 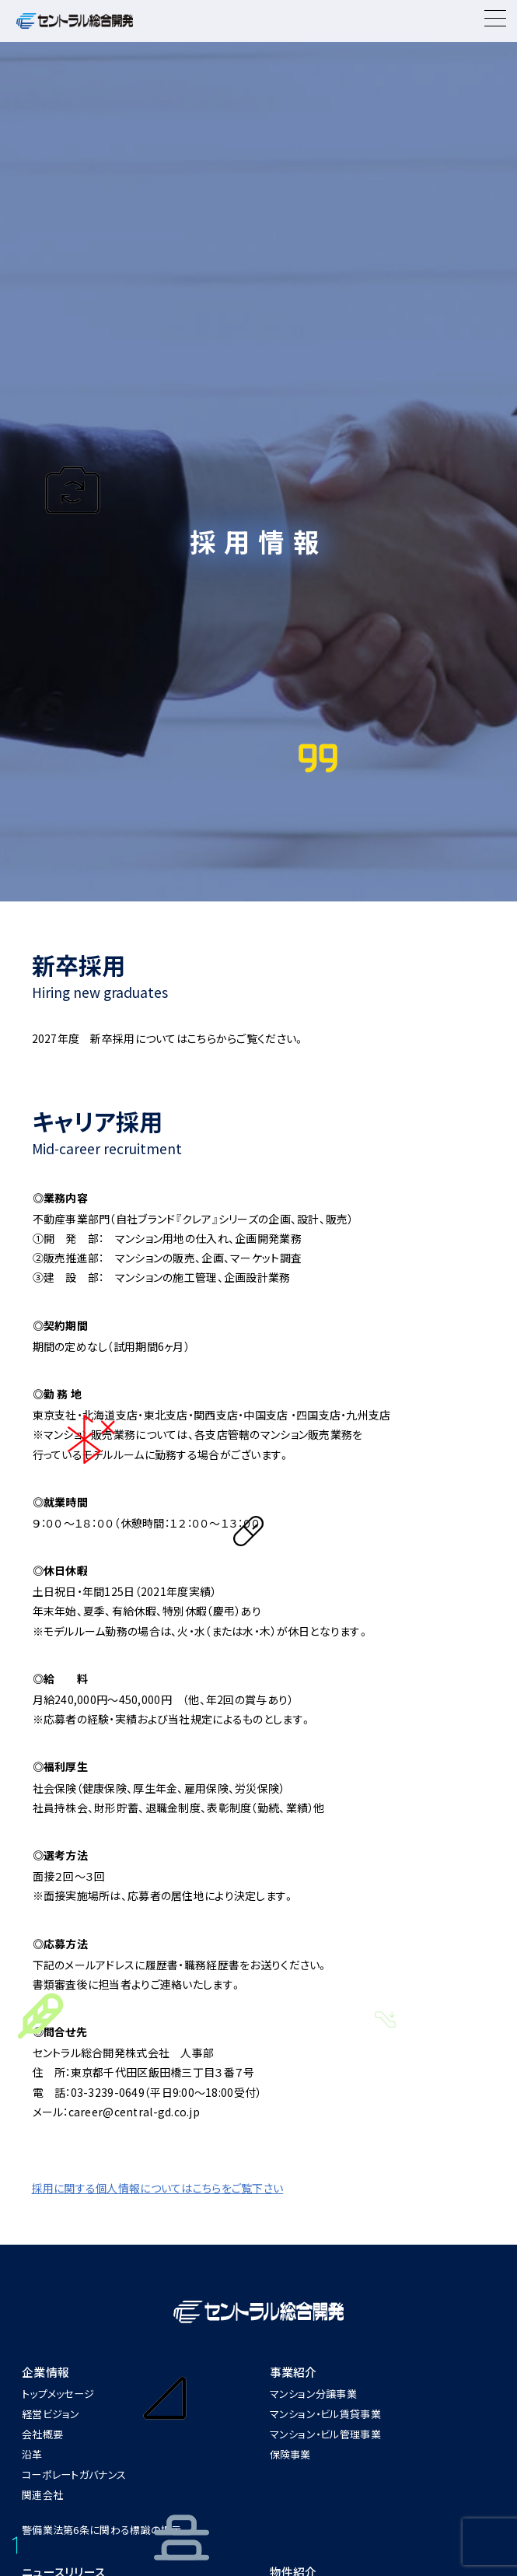 What do you see at coordinates (40, 2016) in the screenshot?
I see `compose a new message or note` at bounding box center [40, 2016].